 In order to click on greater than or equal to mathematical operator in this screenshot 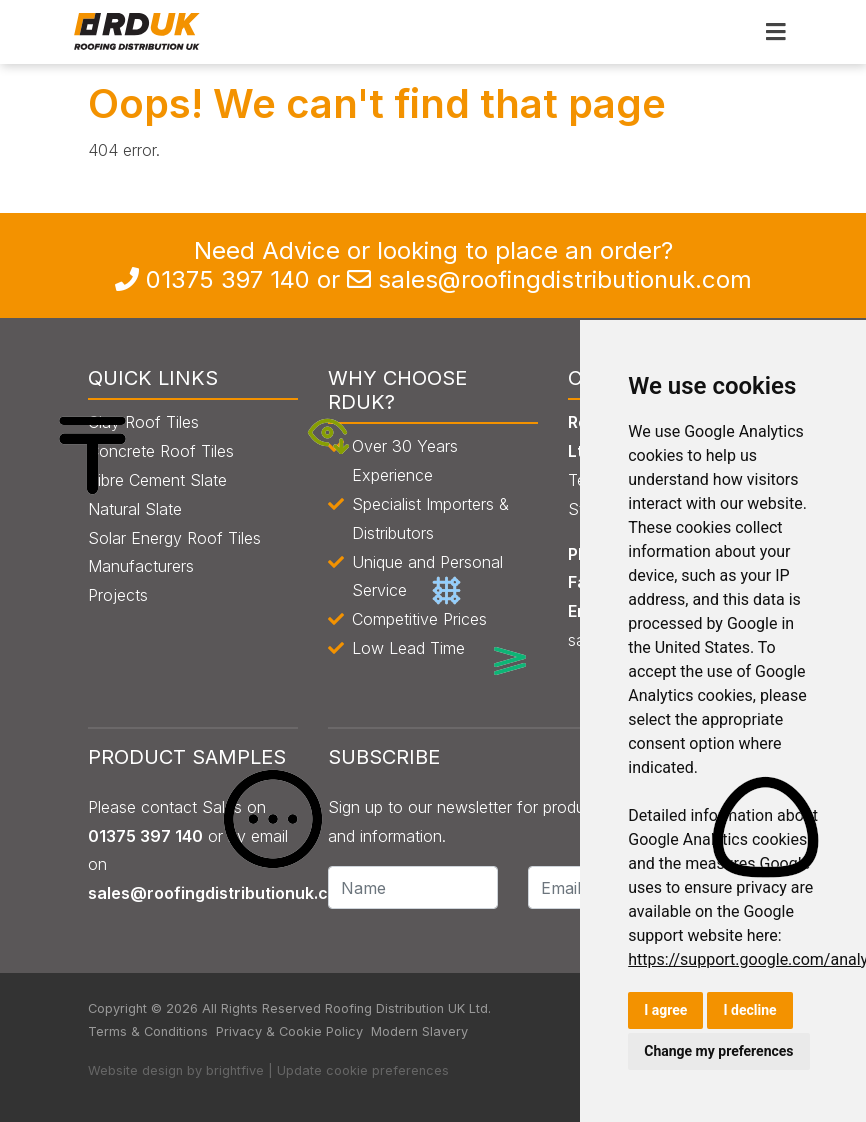, I will do `click(510, 661)`.